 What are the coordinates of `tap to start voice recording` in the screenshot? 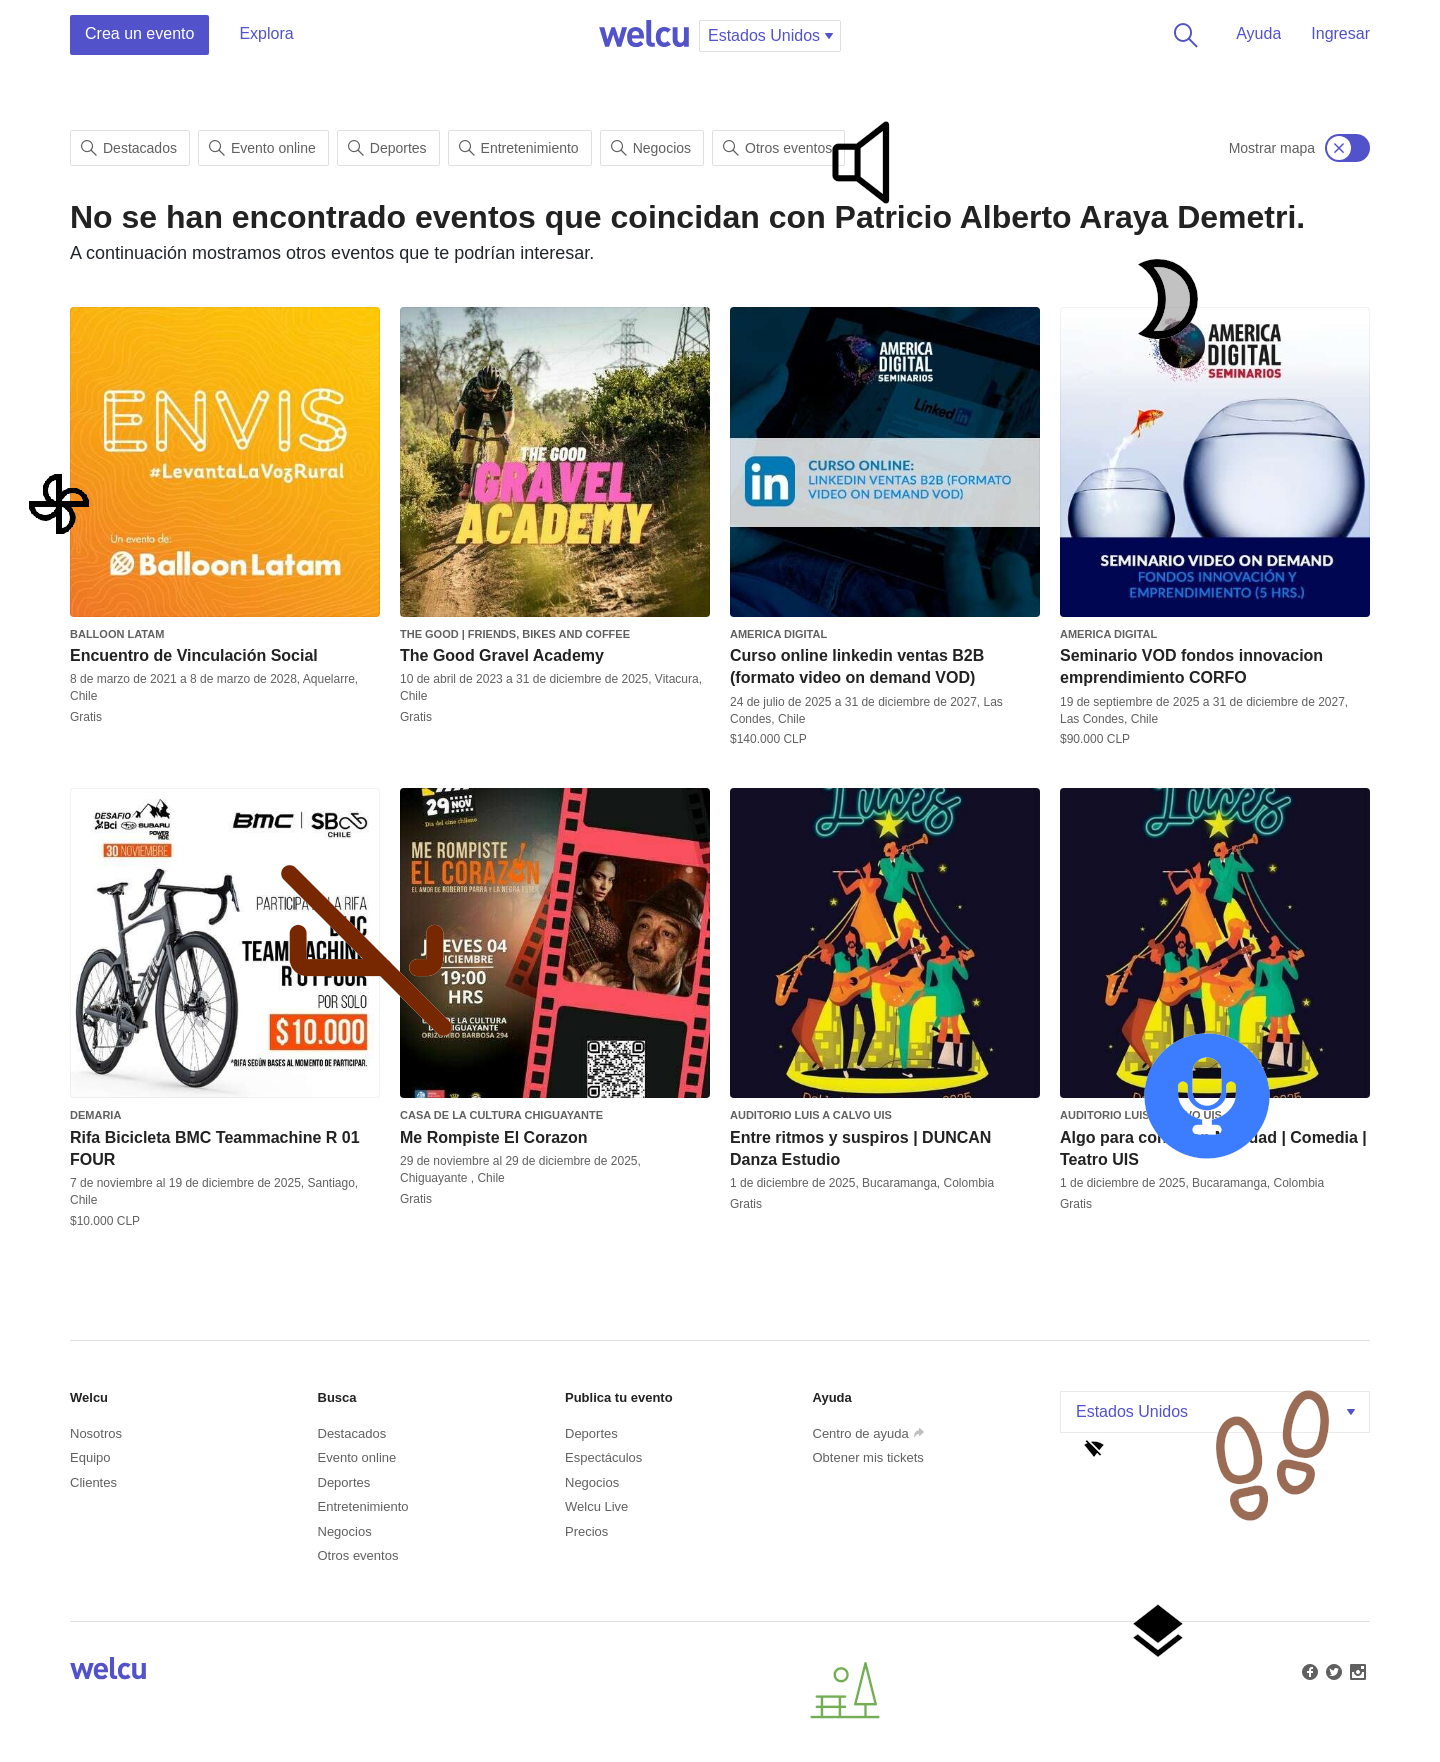 It's located at (1207, 1096).